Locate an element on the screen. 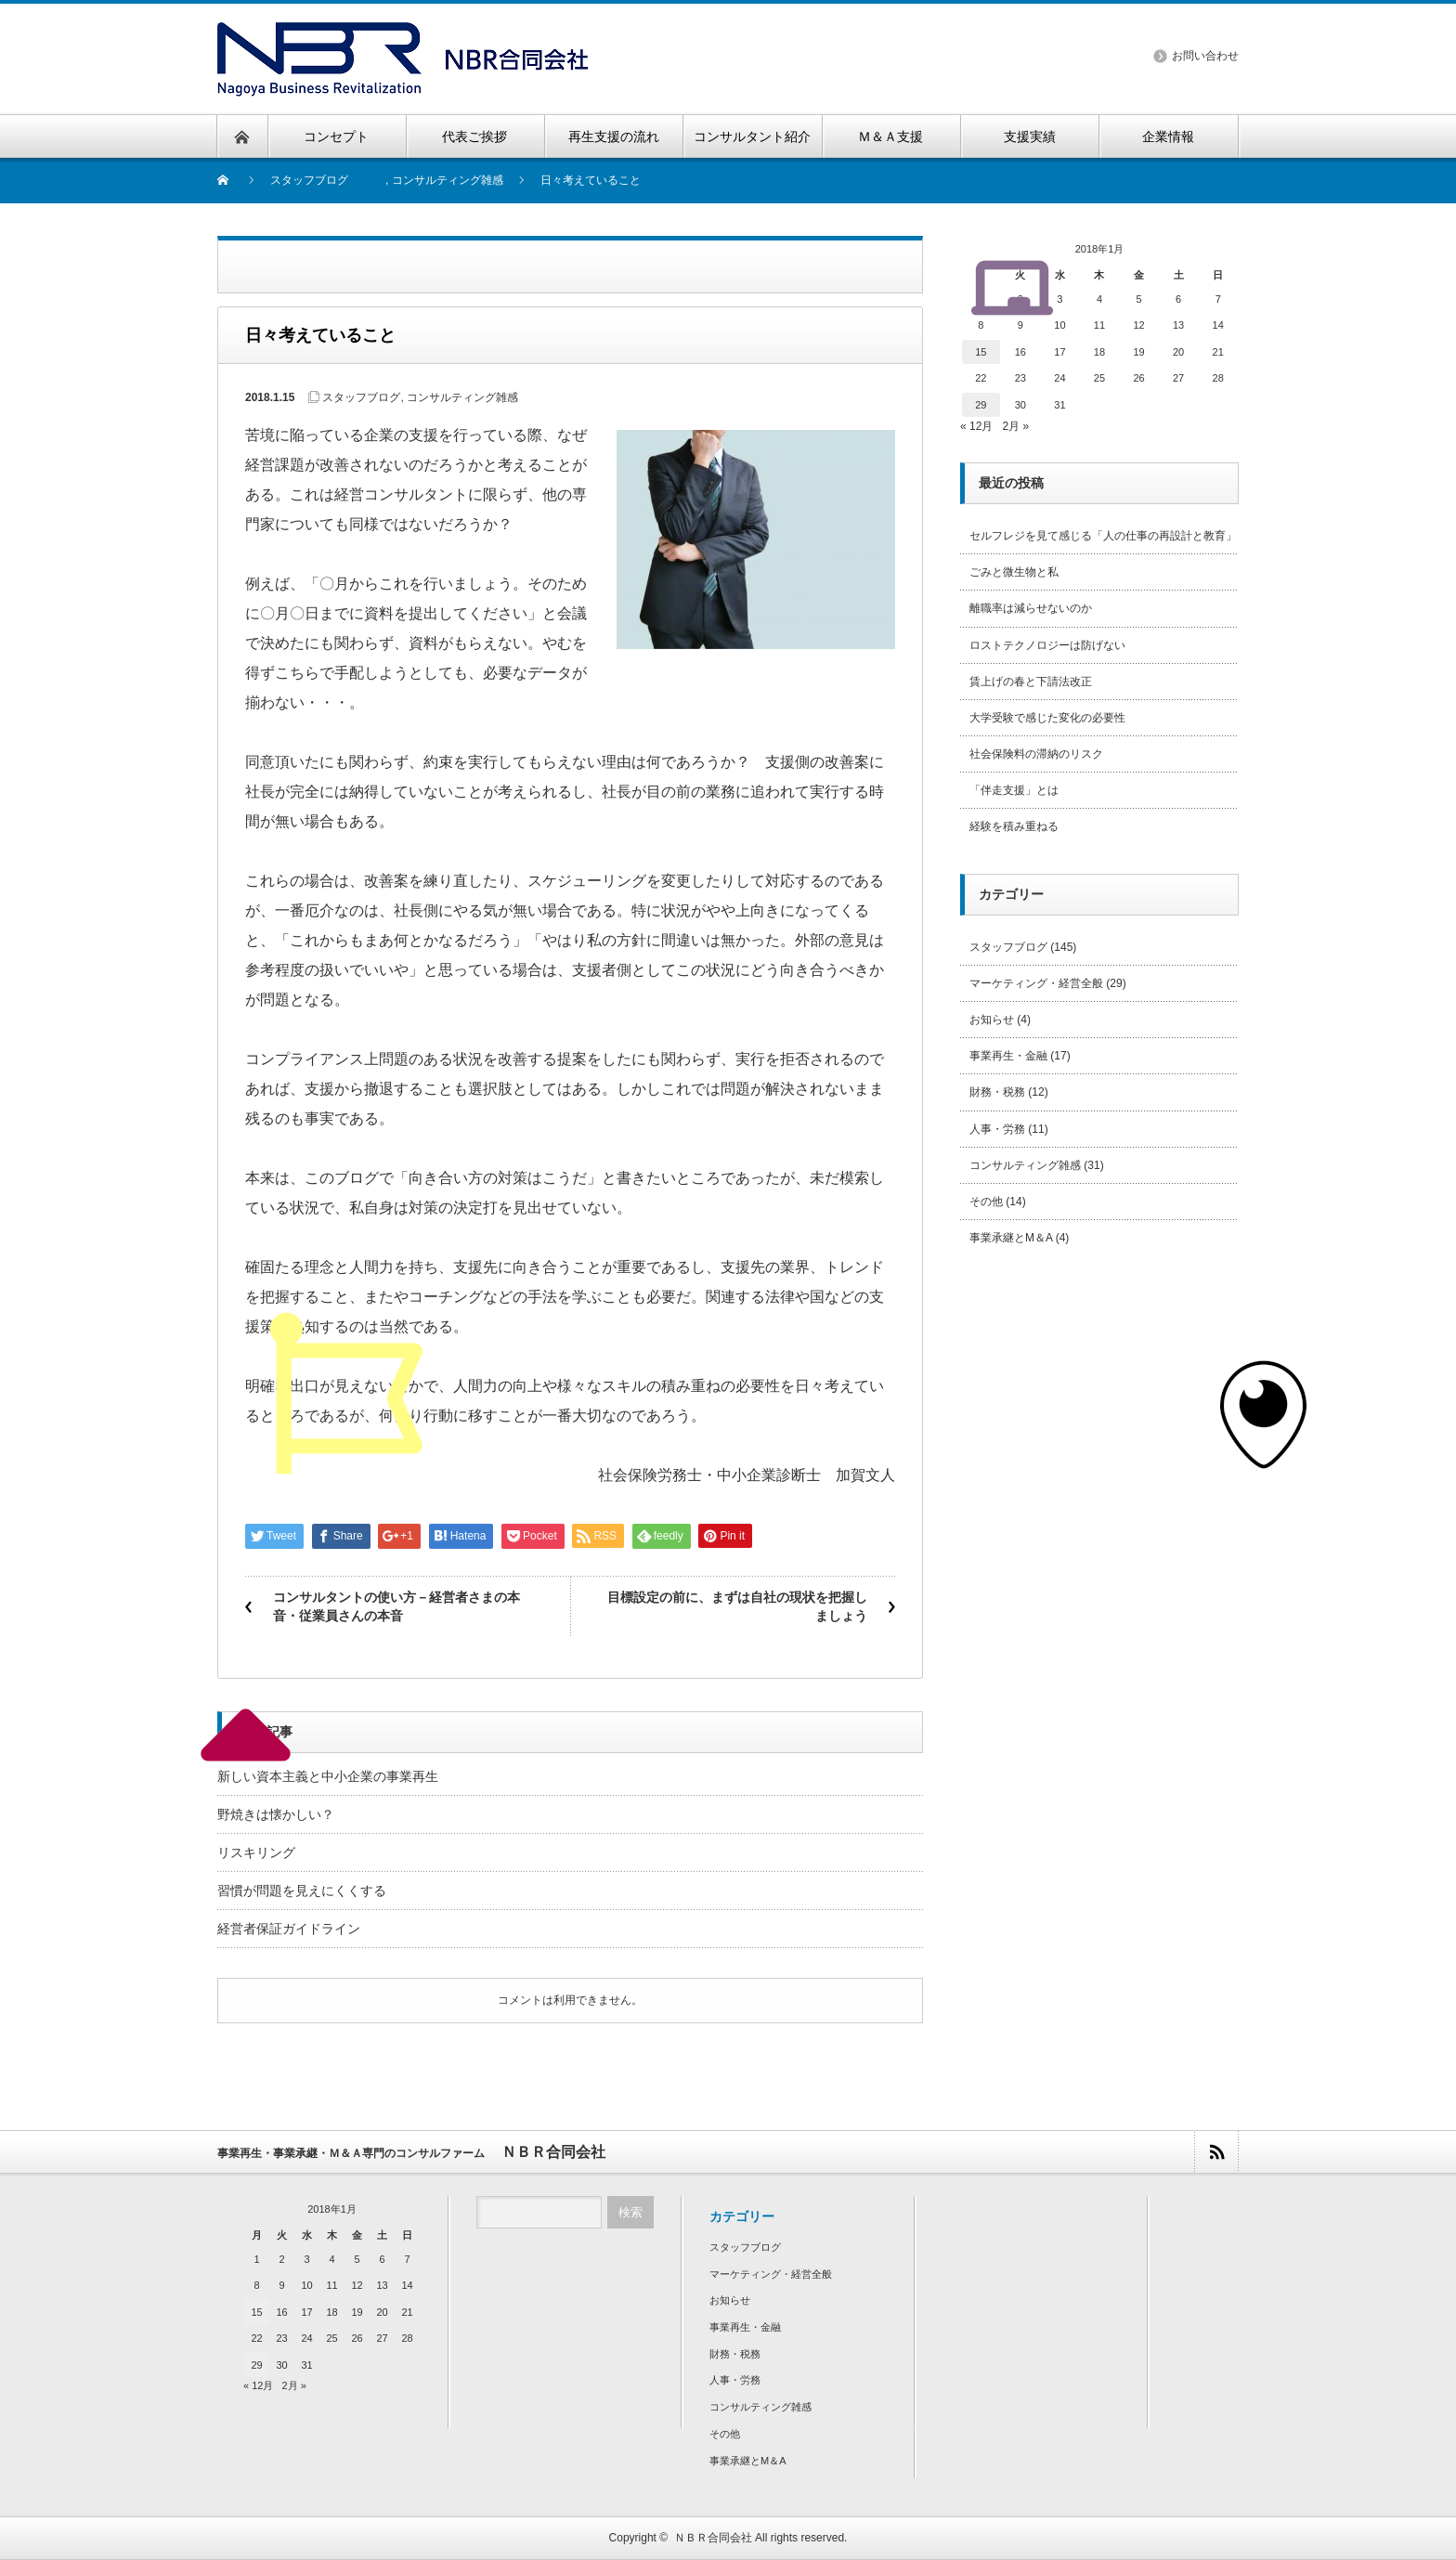 This screenshot has height=2560, width=1456. flag or bookmark an item is located at coordinates (346, 1393).